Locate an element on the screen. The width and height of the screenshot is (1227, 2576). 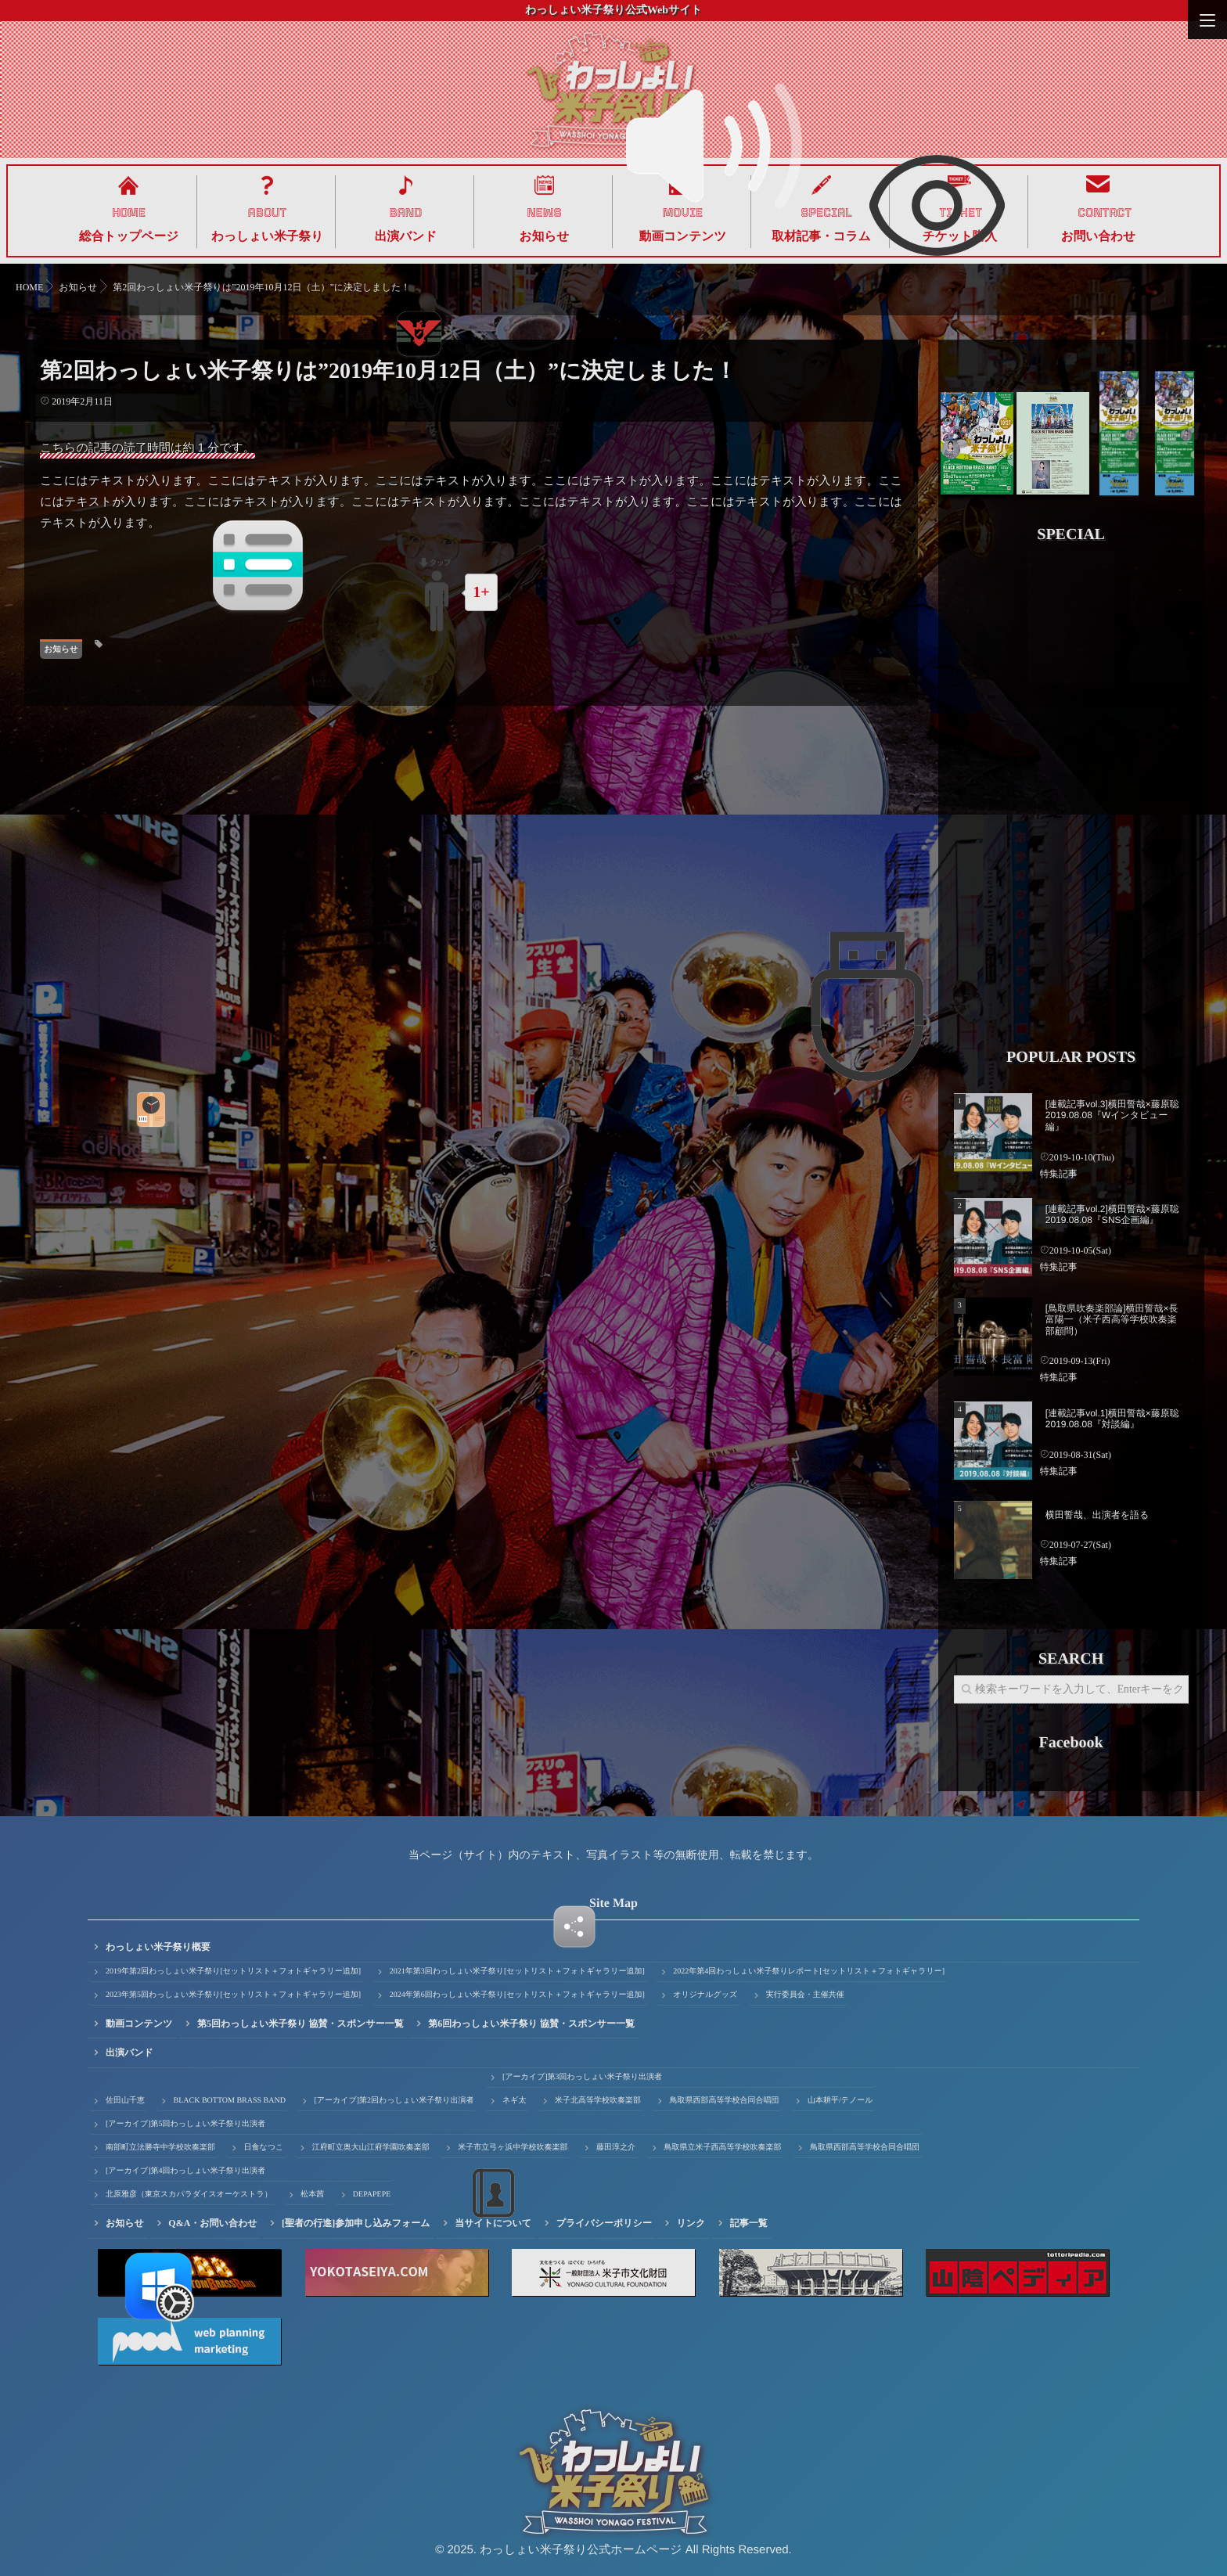
package manager is processing or waiting is located at coordinates (151, 1110).